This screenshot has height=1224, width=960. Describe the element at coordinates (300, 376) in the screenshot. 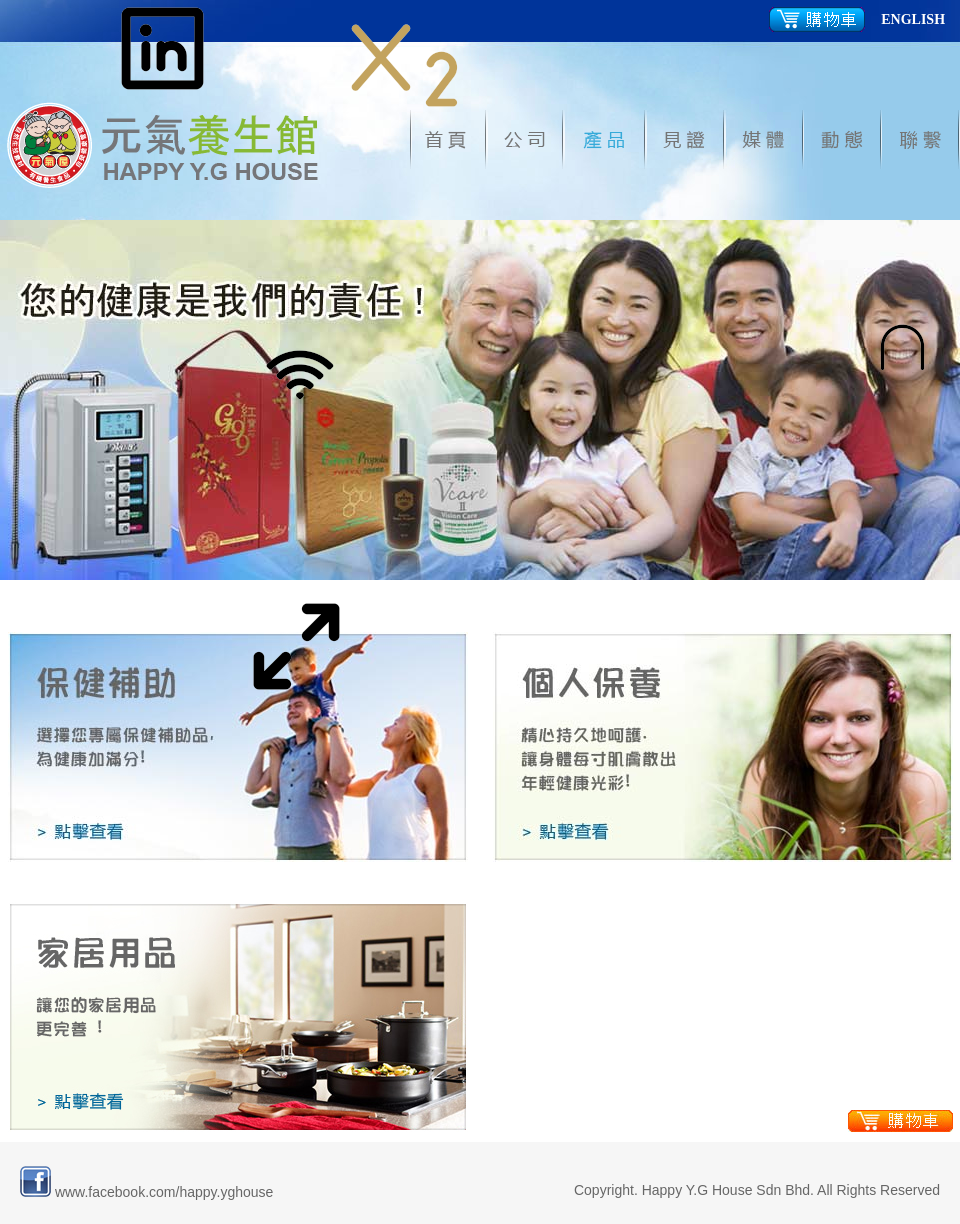

I see `indicates active wifi connection` at that location.